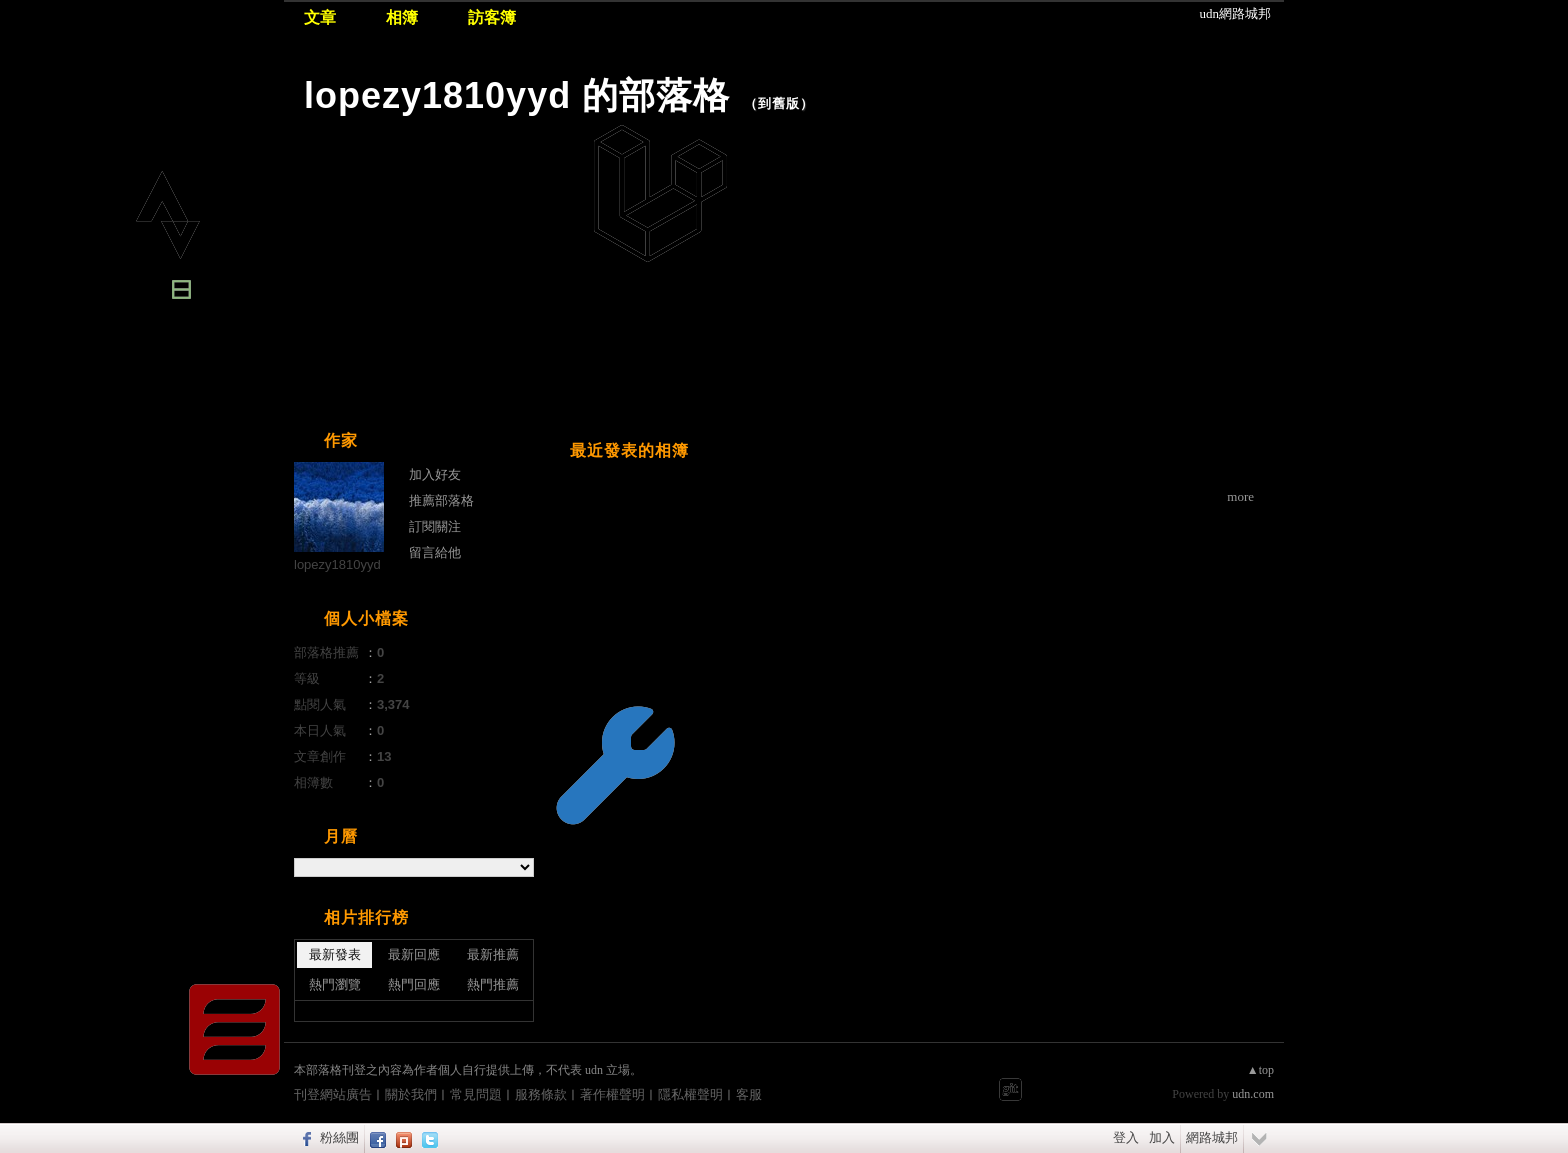 This screenshot has height=1153, width=1568. What do you see at coordinates (660, 193) in the screenshot?
I see `laravel framework logo` at bounding box center [660, 193].